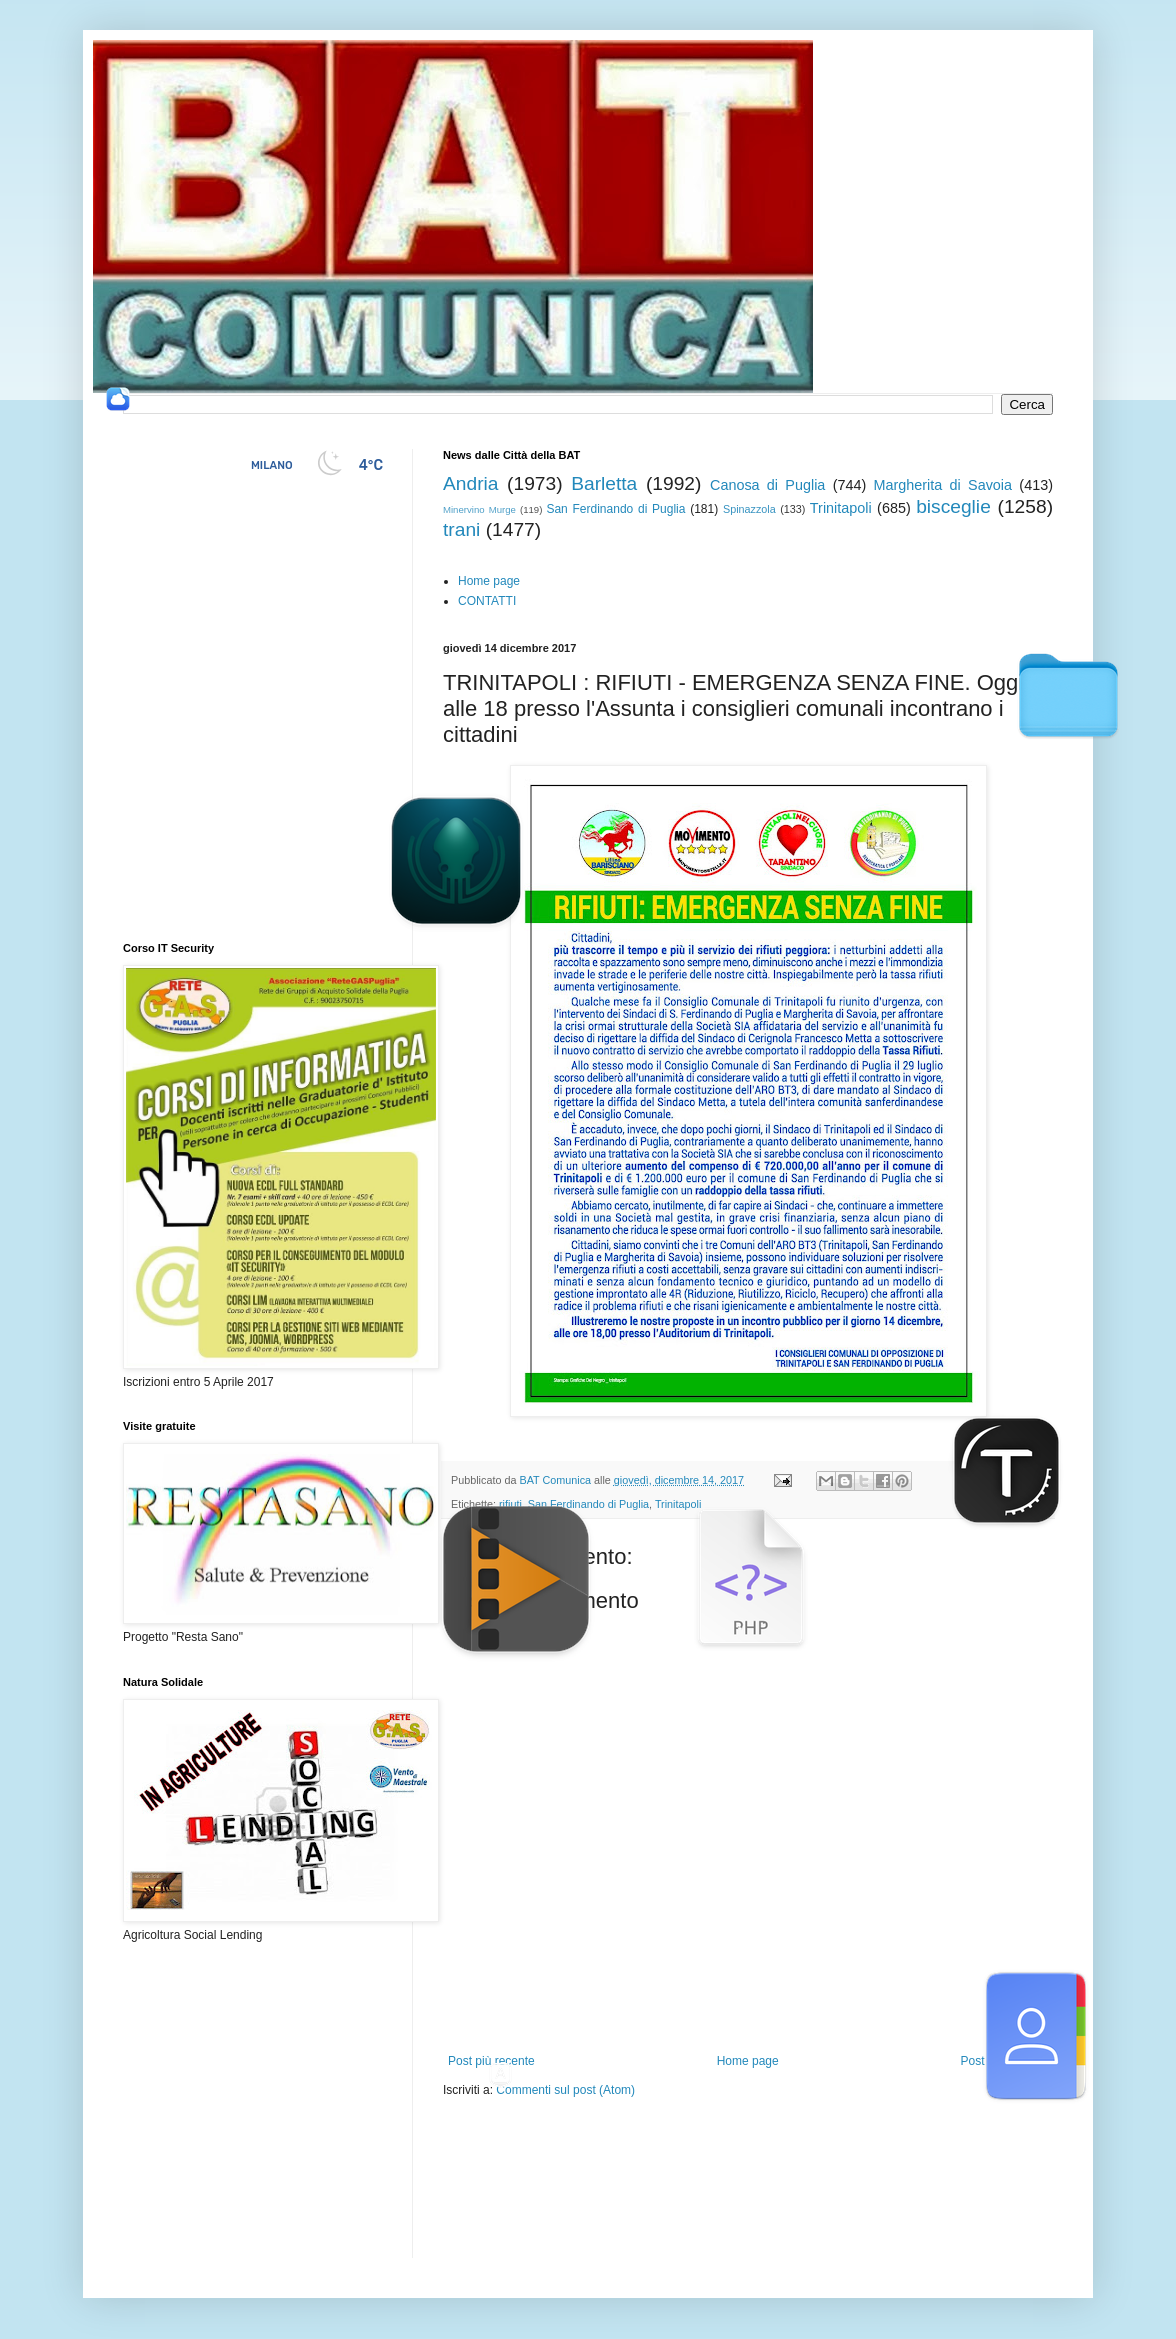 The width and height of the screenshot is (1176, 2339). What do you see at coordinates (1006, 1470) in the screenshot?
I see `launch the Thrive game launcher` at bounding box center [1006, 1470].